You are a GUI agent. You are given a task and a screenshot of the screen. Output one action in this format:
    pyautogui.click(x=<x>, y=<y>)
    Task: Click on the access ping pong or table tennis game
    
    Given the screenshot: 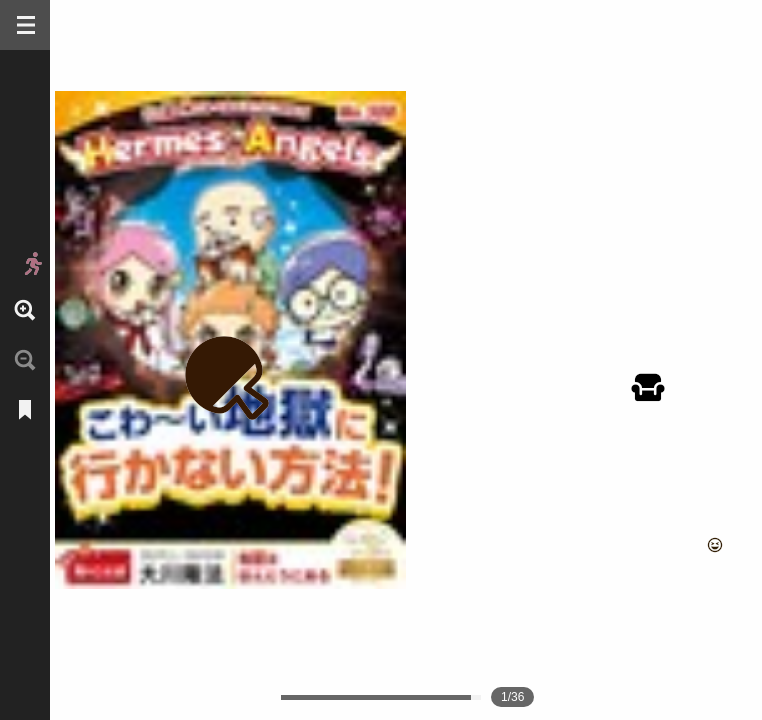 What is the action you would take?
    pyautogui.click(x=225, y=376)
    